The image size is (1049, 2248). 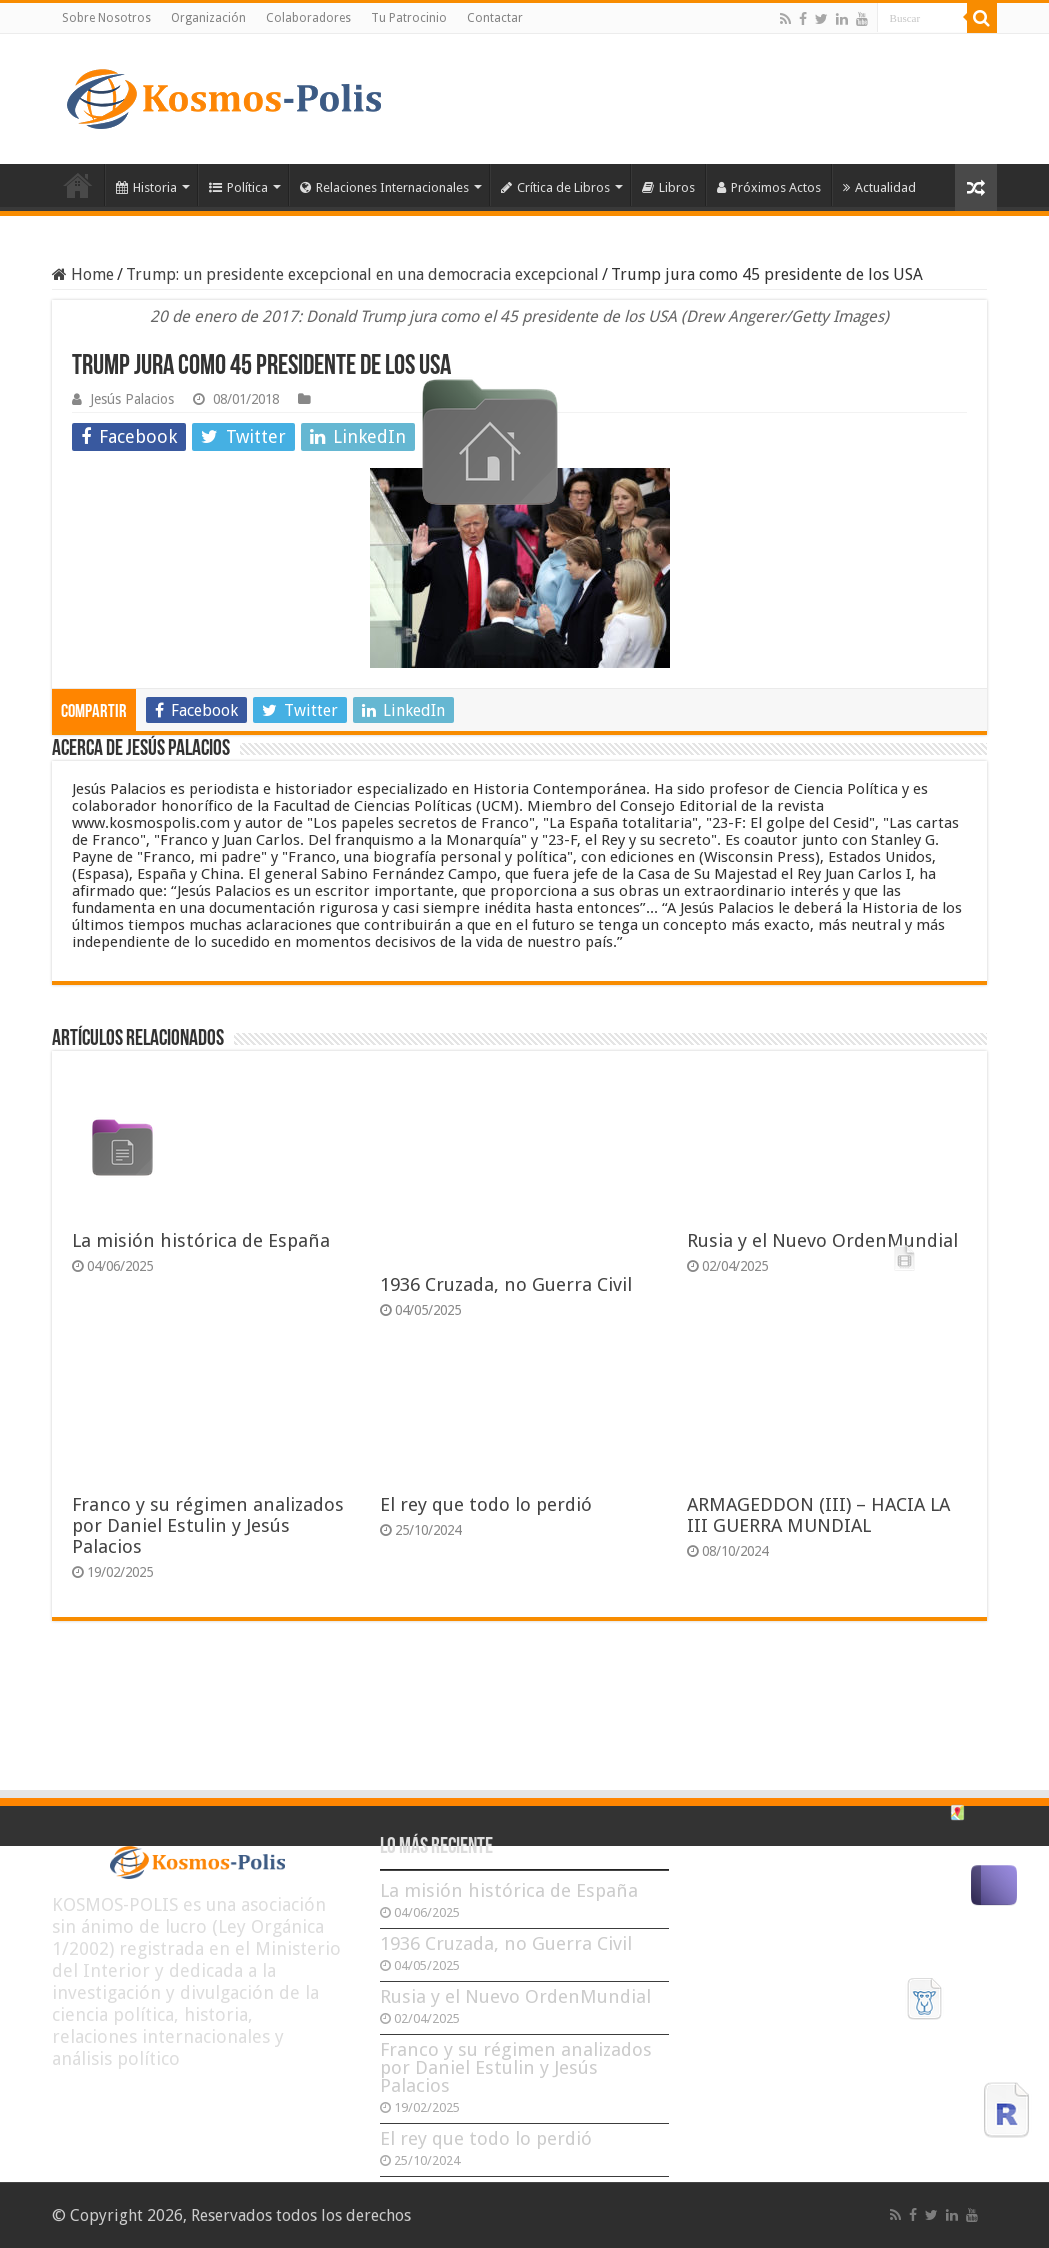 I want to click on a perl programming language file, so click(x=924, y=1998).